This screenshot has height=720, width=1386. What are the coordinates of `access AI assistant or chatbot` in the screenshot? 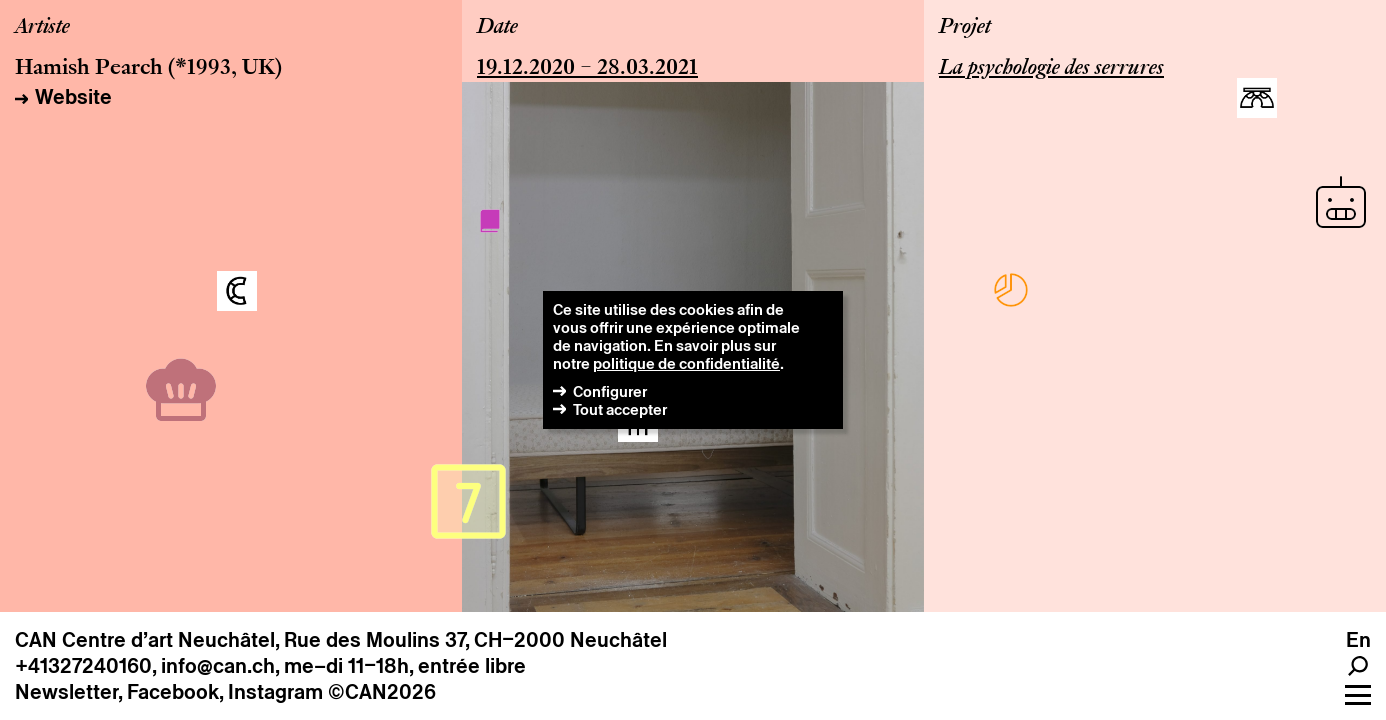 It's located at (1341, 205).